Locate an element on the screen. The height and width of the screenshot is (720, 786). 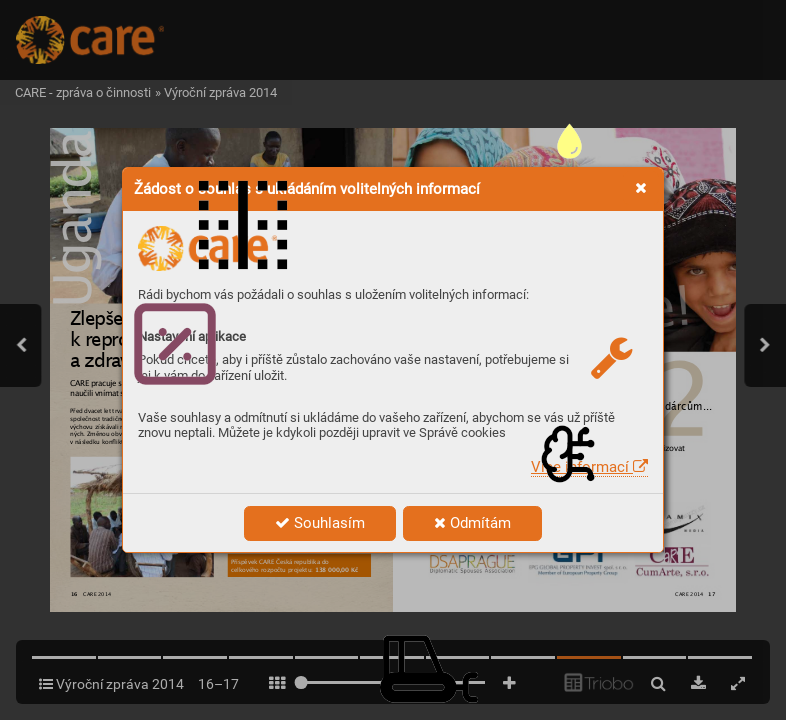
add a vertical border to selected cells is located at coordinates (243, 225).